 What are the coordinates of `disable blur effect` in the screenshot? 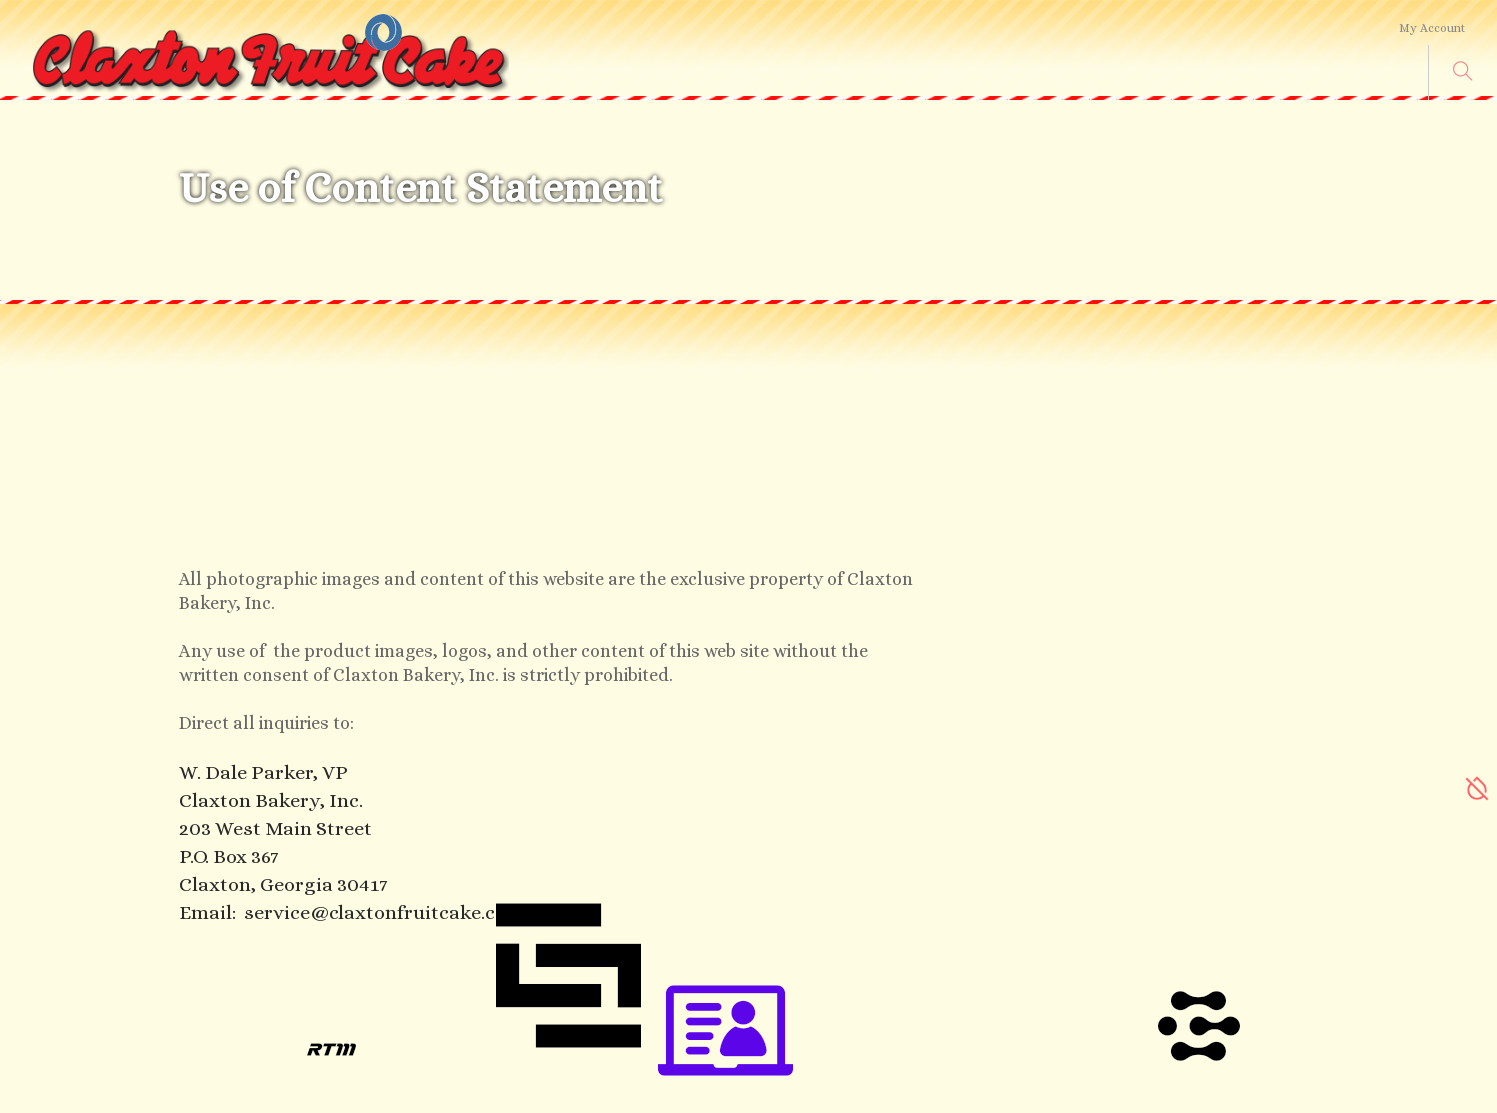 It's located at (1477, 789).